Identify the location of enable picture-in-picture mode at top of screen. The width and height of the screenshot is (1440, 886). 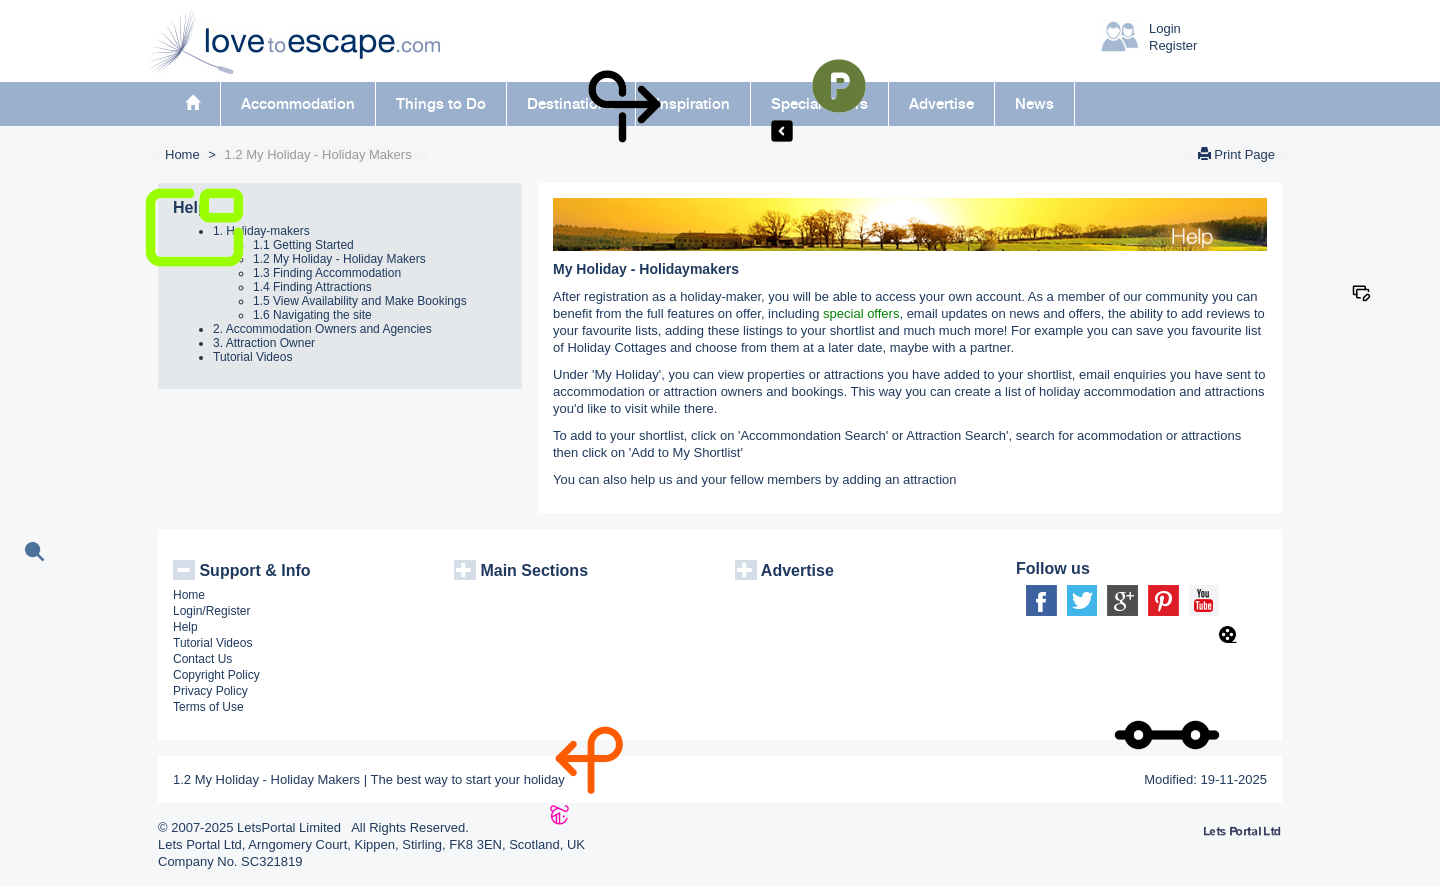
(194, 227).